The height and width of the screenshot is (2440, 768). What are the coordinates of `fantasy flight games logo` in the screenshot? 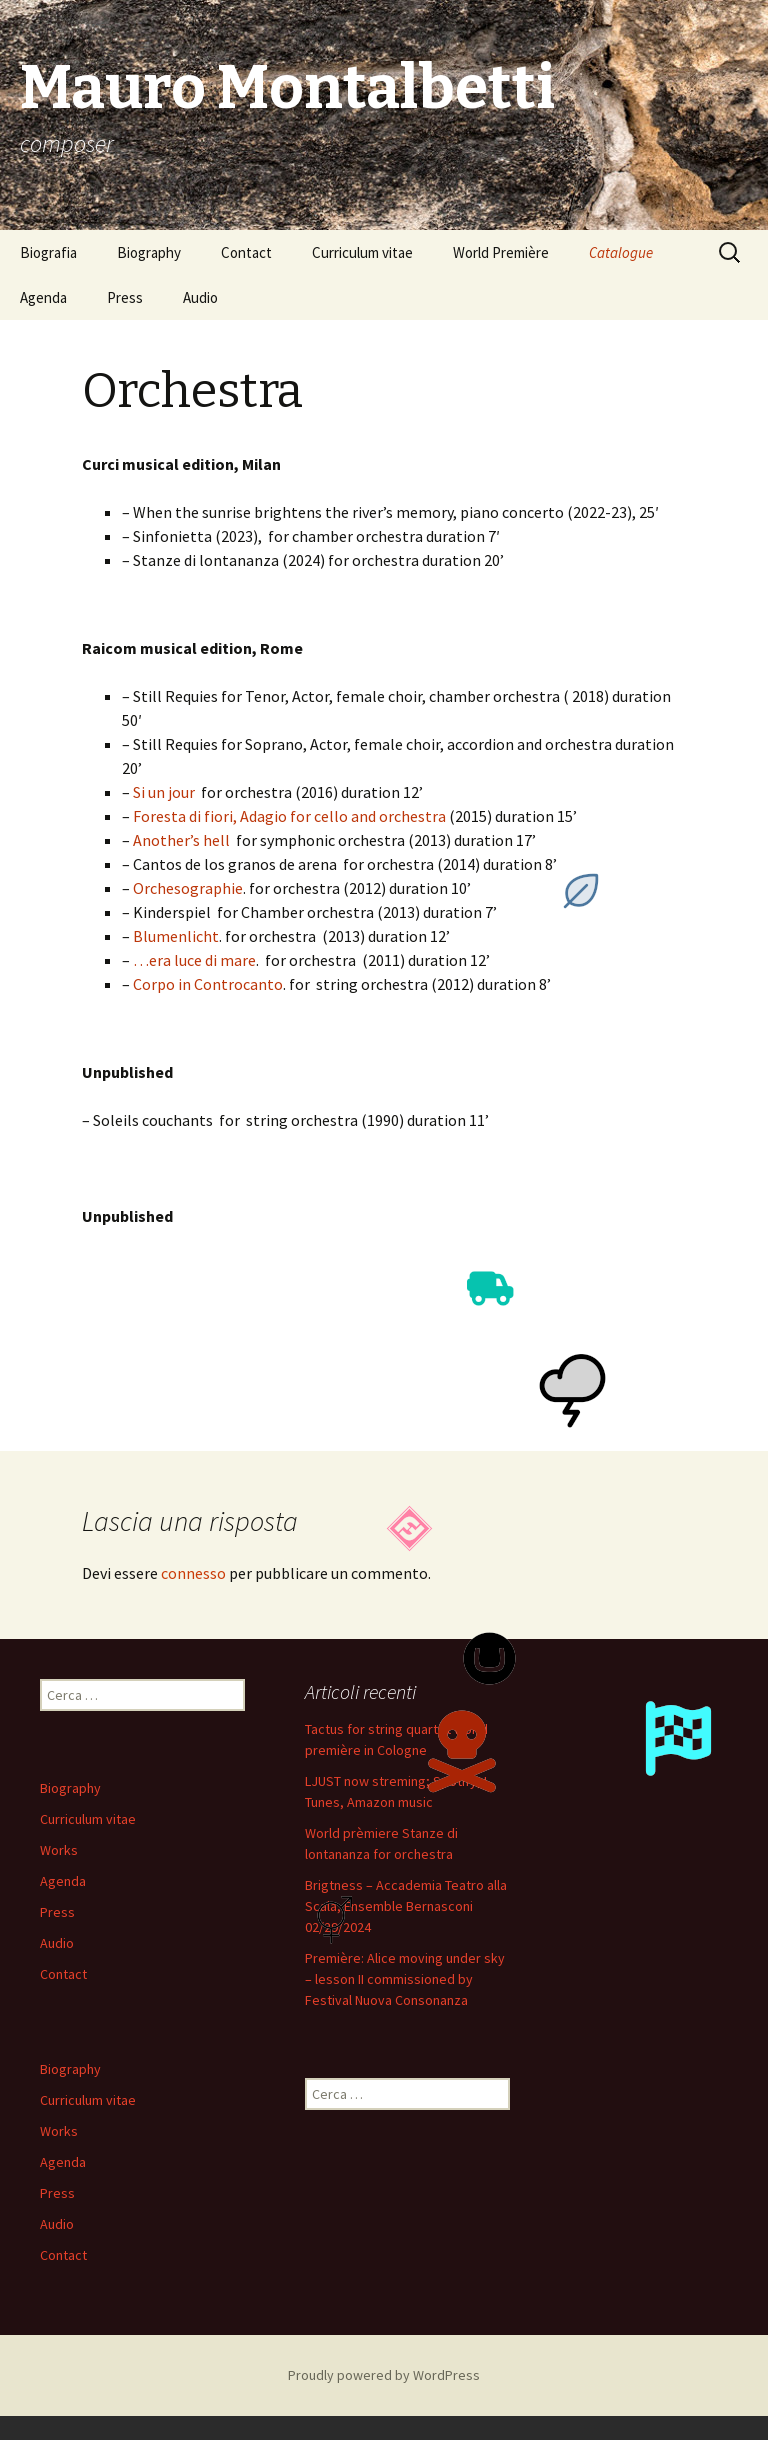 It's located at (409, 1528).